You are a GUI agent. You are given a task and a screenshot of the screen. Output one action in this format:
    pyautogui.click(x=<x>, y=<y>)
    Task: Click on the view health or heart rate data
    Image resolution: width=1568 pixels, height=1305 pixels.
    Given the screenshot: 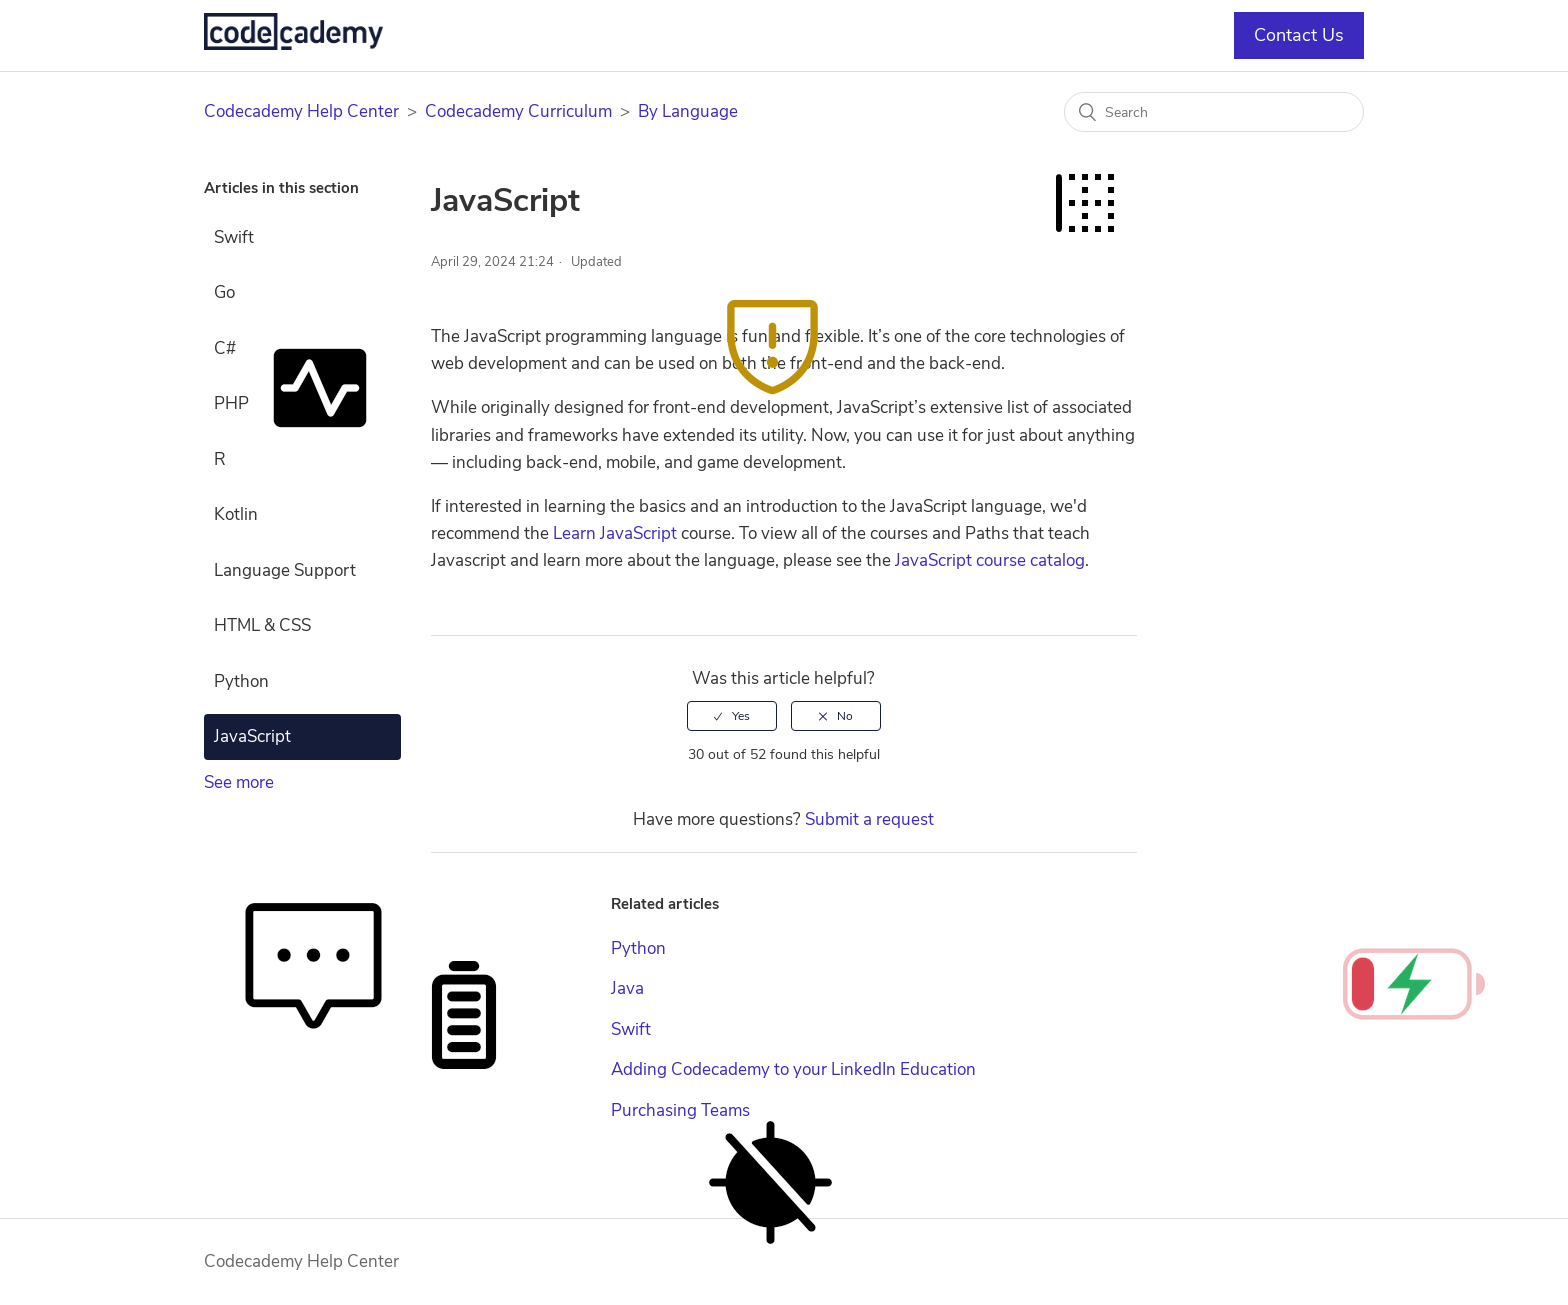 What is the action you would take?
    pyautogui.click(x=320, y=388)
    